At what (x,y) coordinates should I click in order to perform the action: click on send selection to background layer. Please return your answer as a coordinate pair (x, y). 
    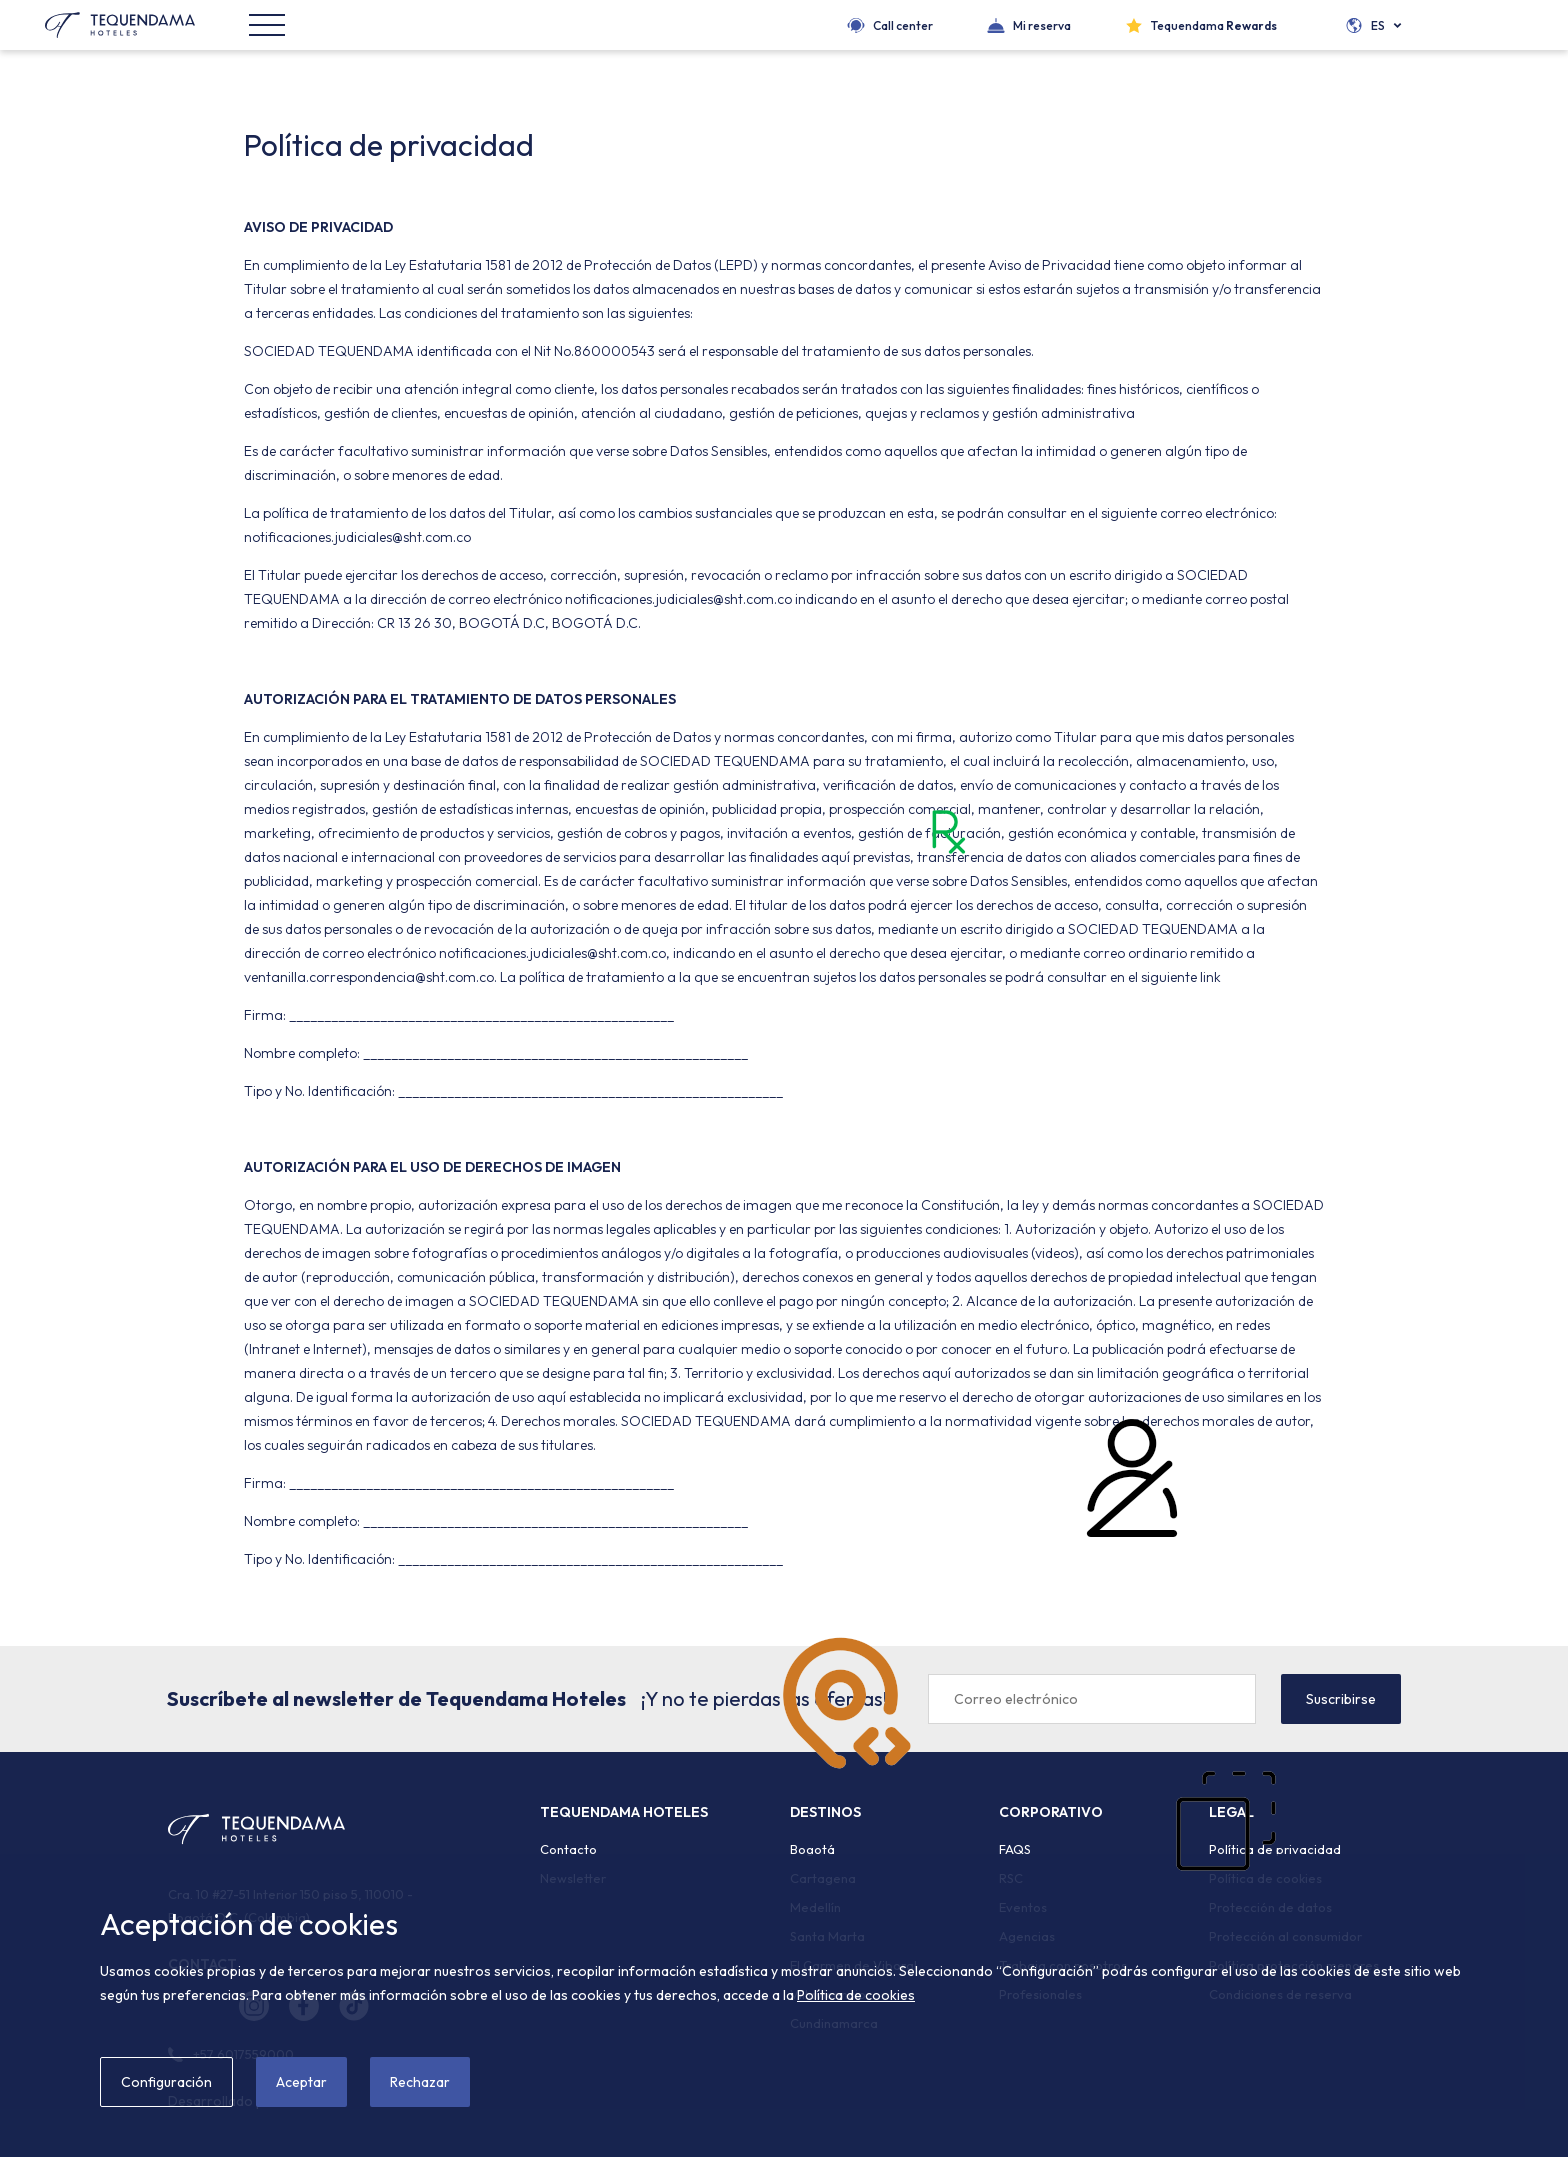
    Looking at the image, I should click on (1226, 1821).